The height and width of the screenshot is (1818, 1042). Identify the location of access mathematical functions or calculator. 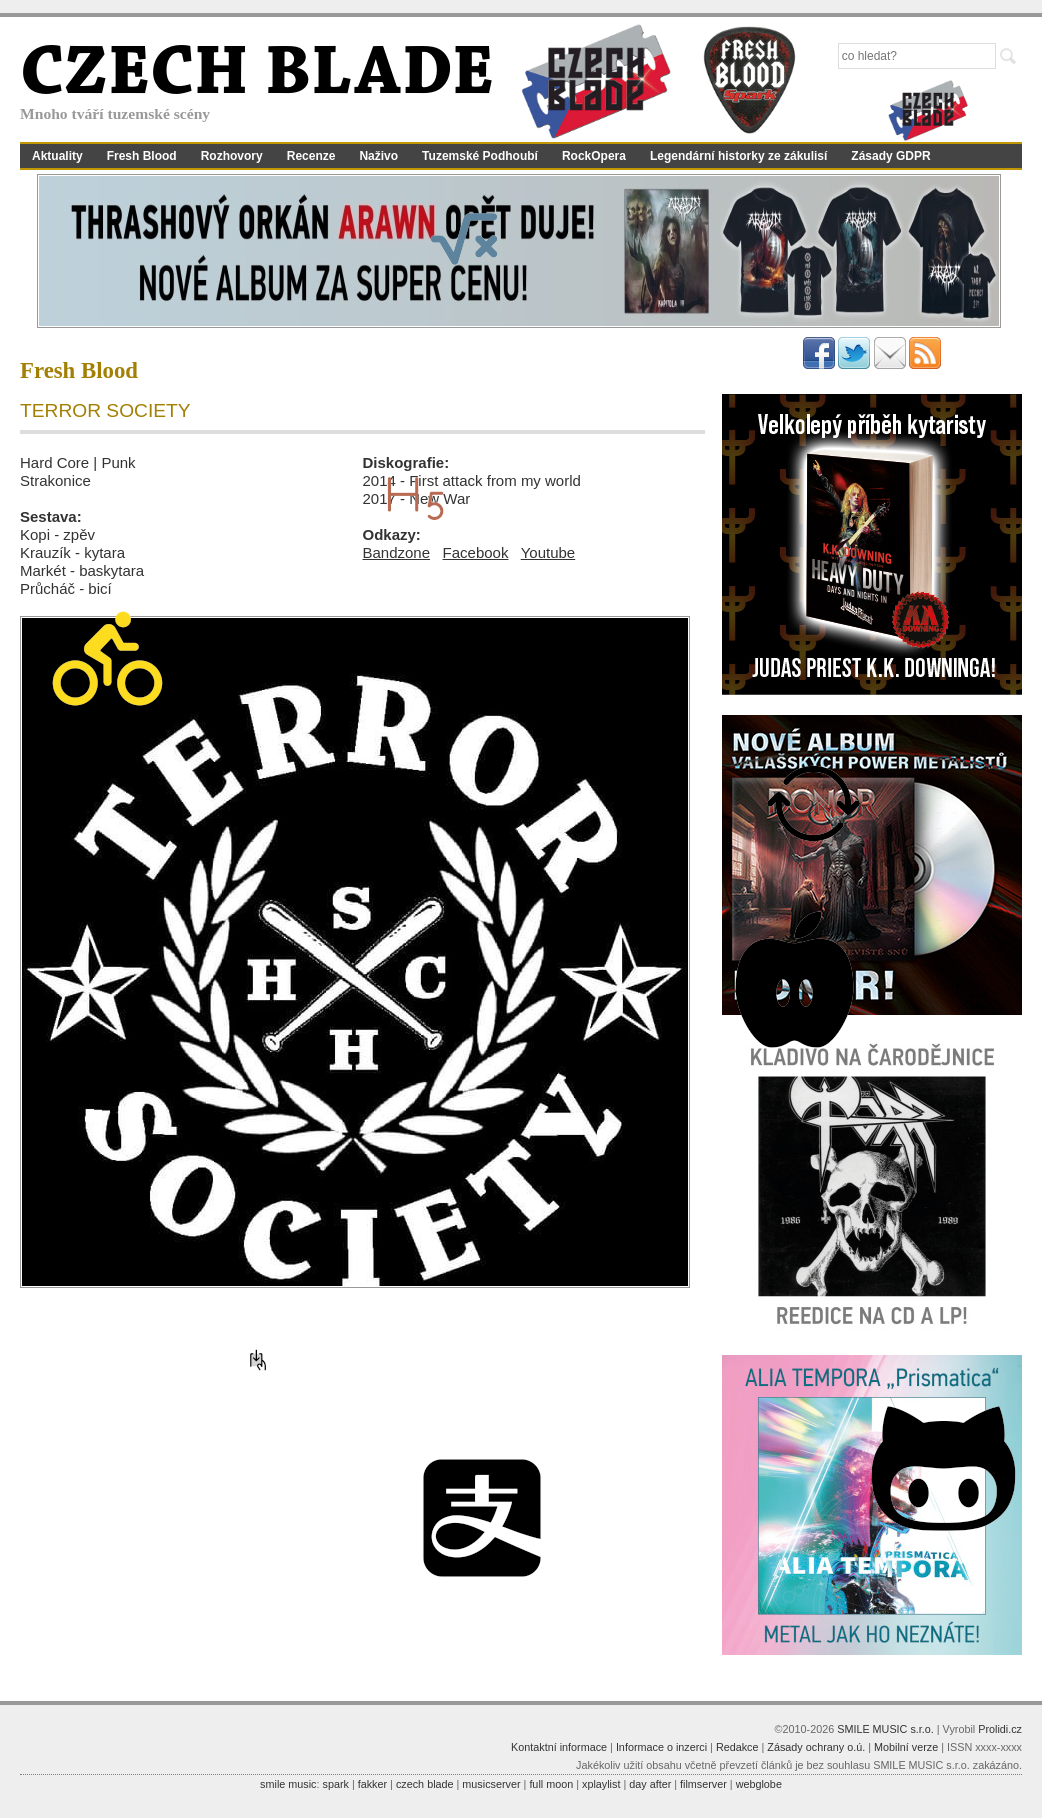
(464, 239).